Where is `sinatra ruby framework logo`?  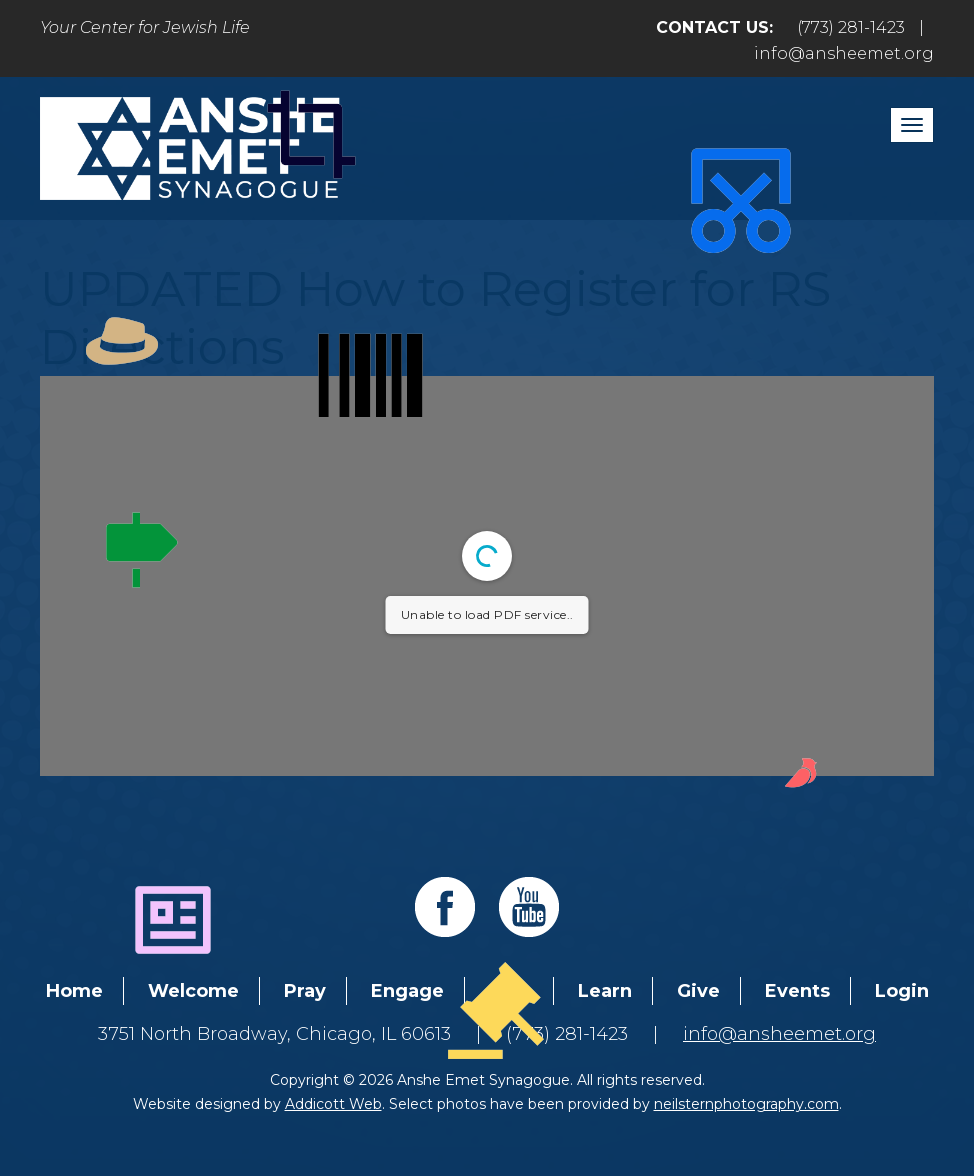
sinatra ruby framework logo is located at coordinates (122, 341).